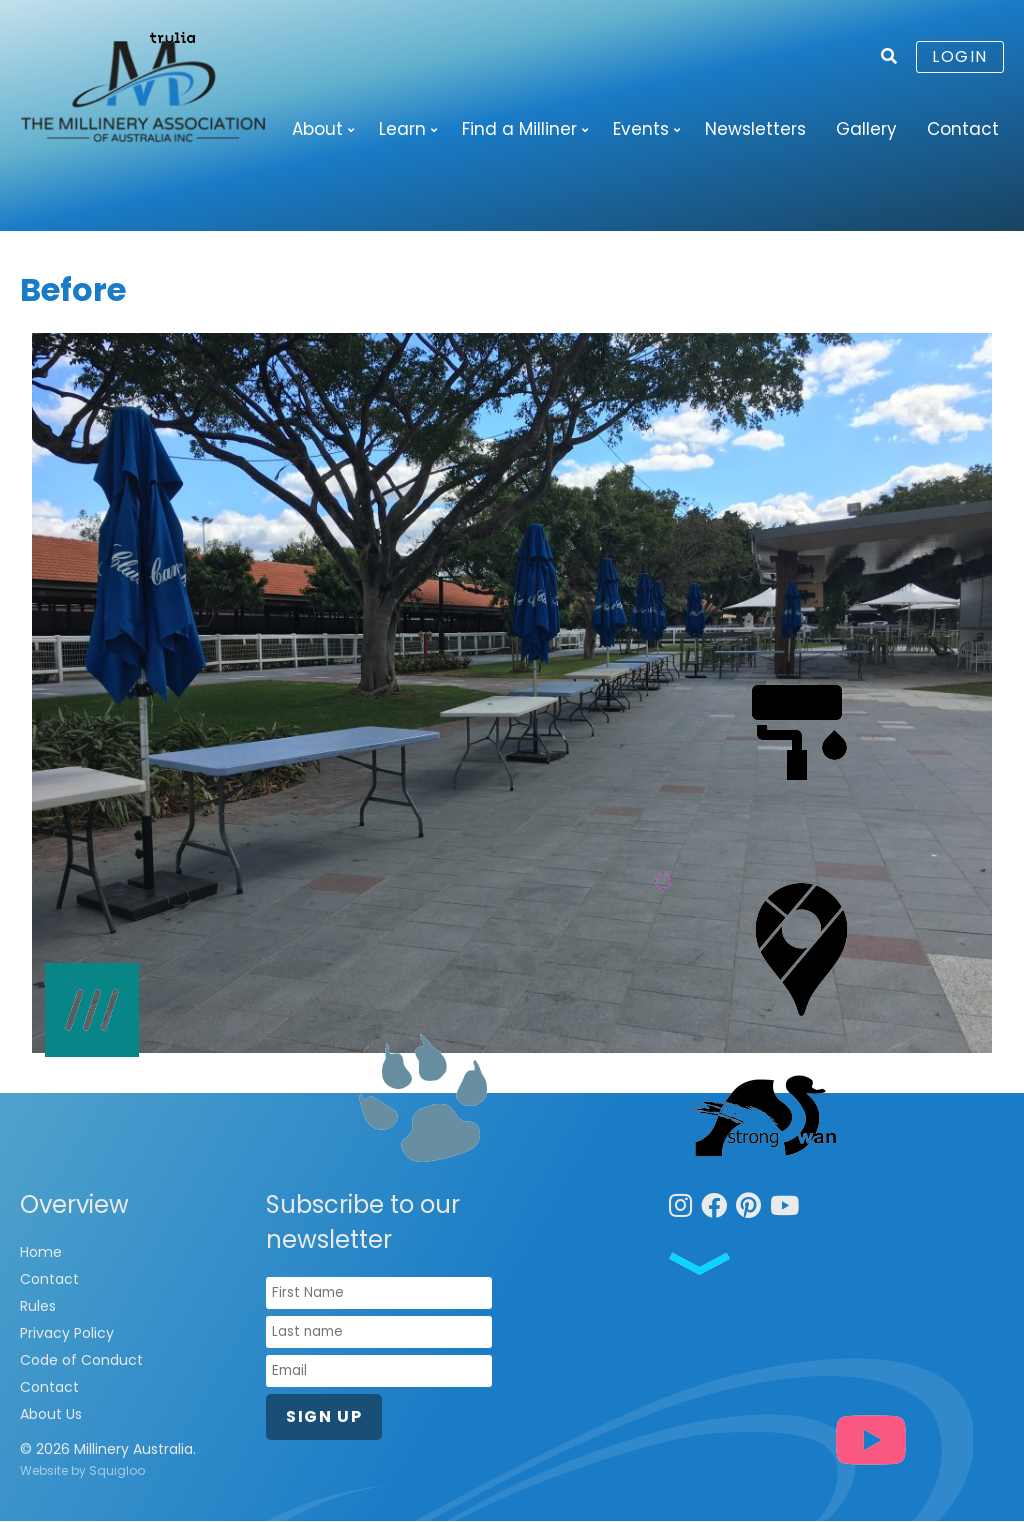 The height and width of the screenshot is (1522, 1024). I want to click on open the Trulia real estate app, so click(172, 37).